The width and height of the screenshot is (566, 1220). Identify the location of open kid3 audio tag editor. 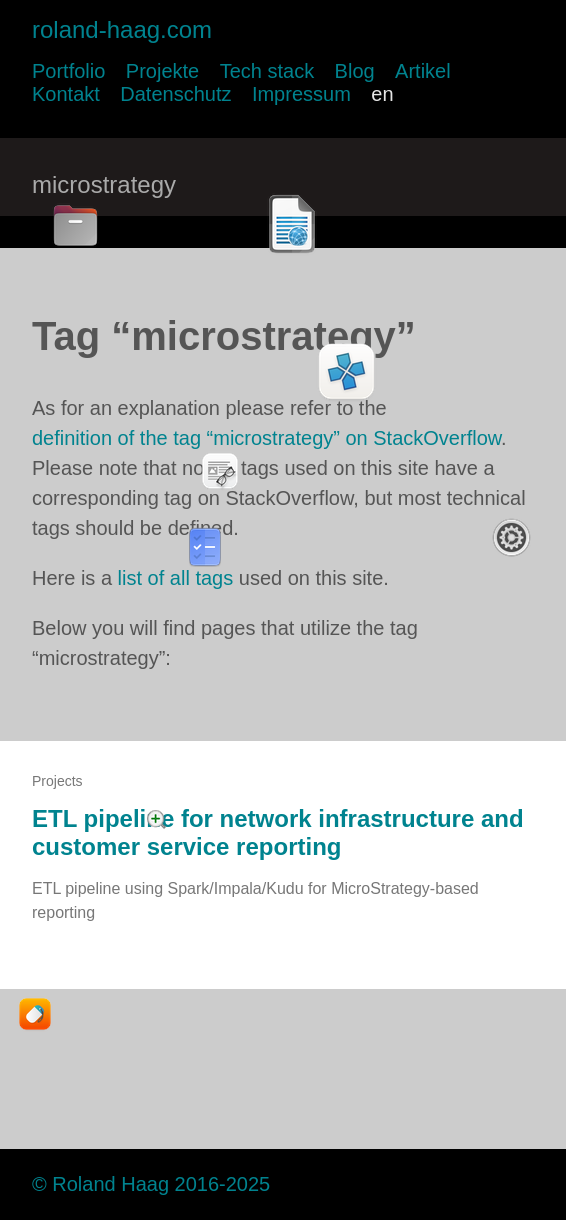
(35, 1014).